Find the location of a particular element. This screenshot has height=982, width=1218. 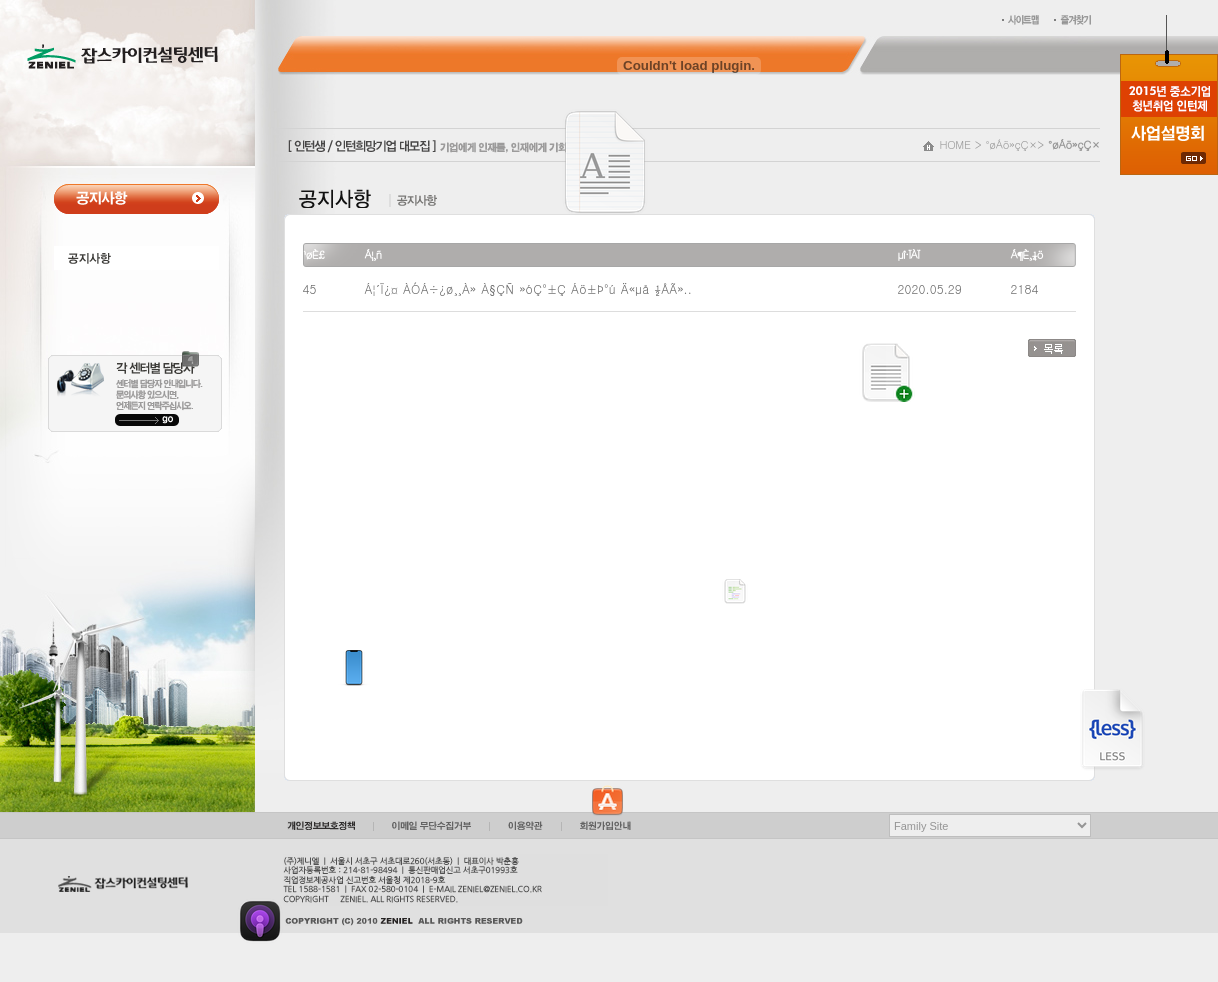

create a new text document is located at coordinates (886, 372).